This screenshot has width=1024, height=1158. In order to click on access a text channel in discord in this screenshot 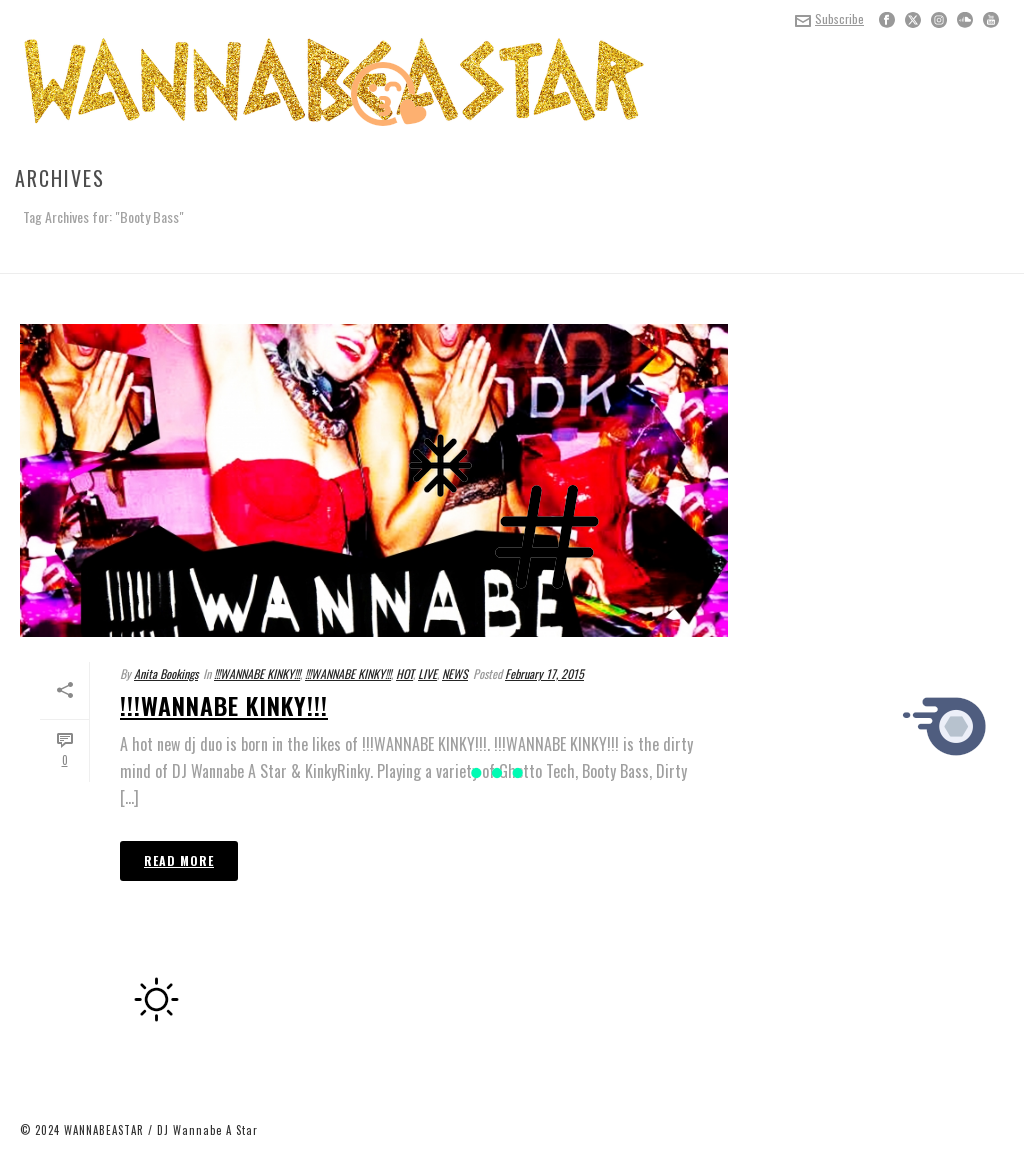, I will do `click(547, 537)`.